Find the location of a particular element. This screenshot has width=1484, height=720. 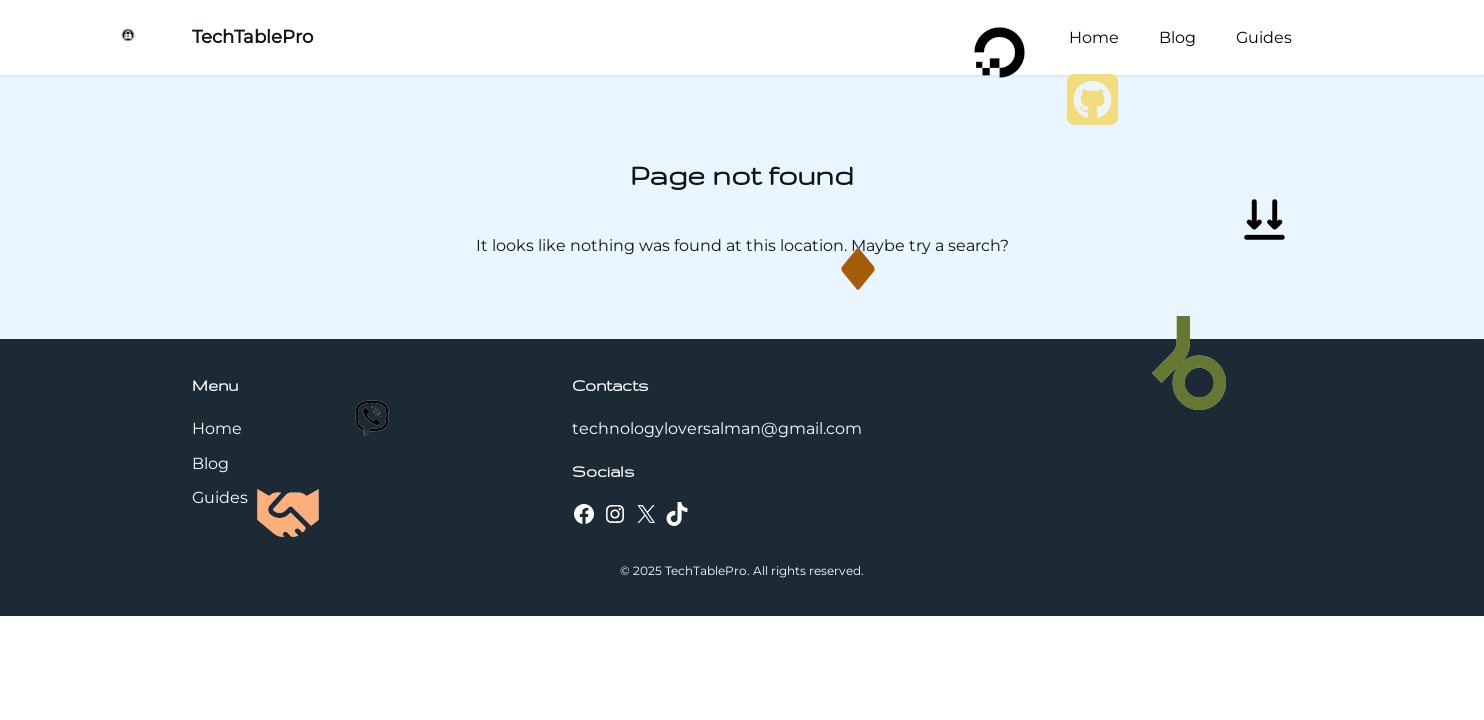

initiate a partnership or collaboration is located at coordinates (288, 513).